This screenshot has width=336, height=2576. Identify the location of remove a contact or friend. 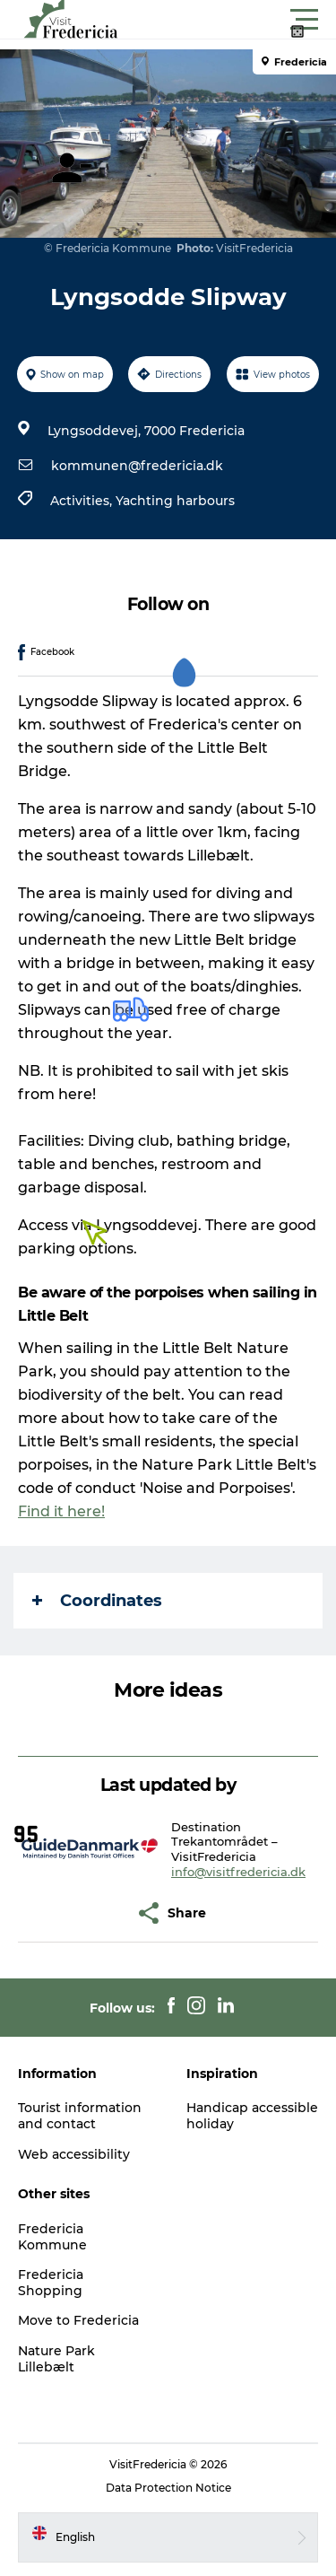
(71, 168).